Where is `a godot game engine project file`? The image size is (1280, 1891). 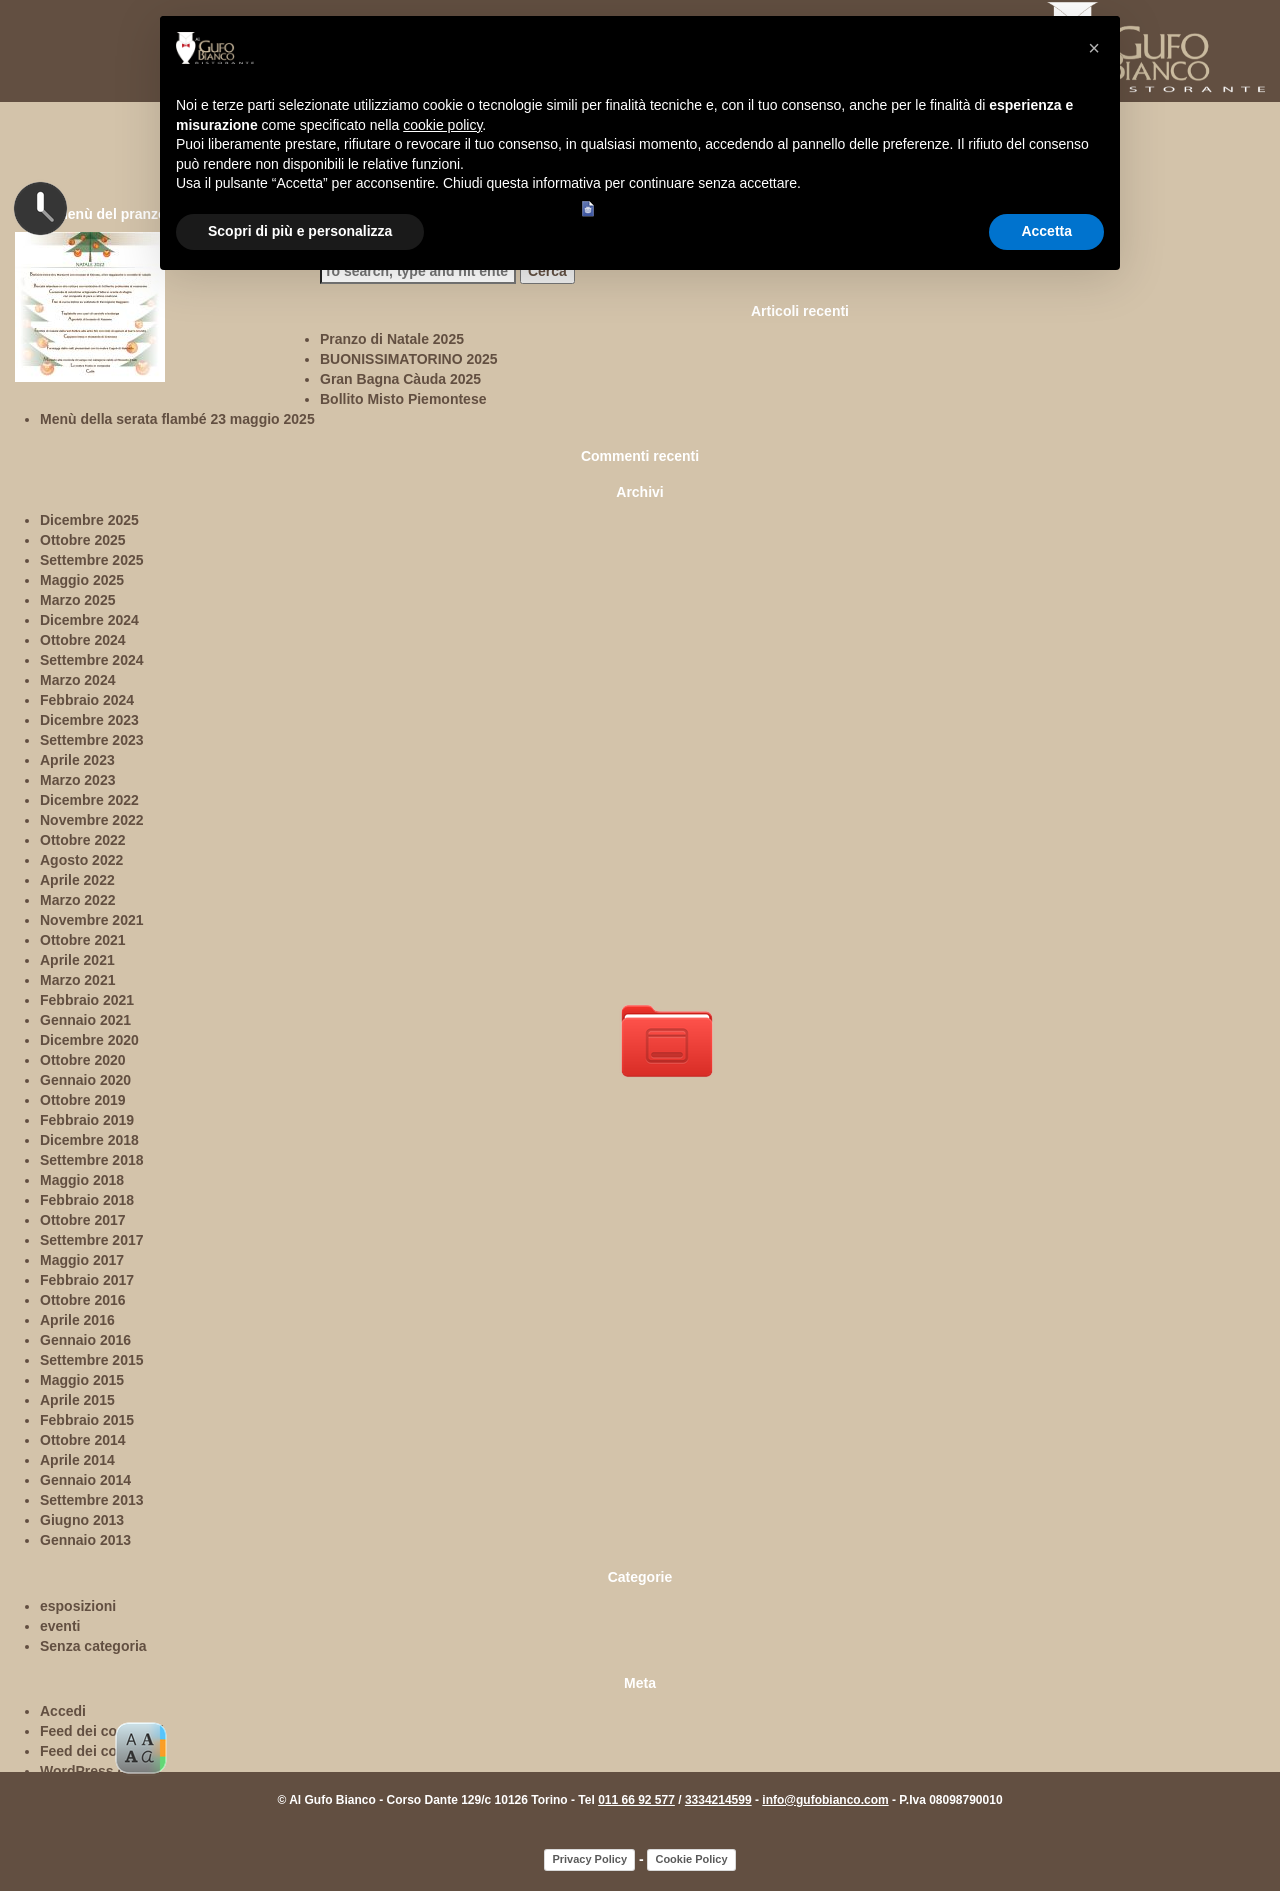 a godot game engine project file is located at coordinates (588, 209).